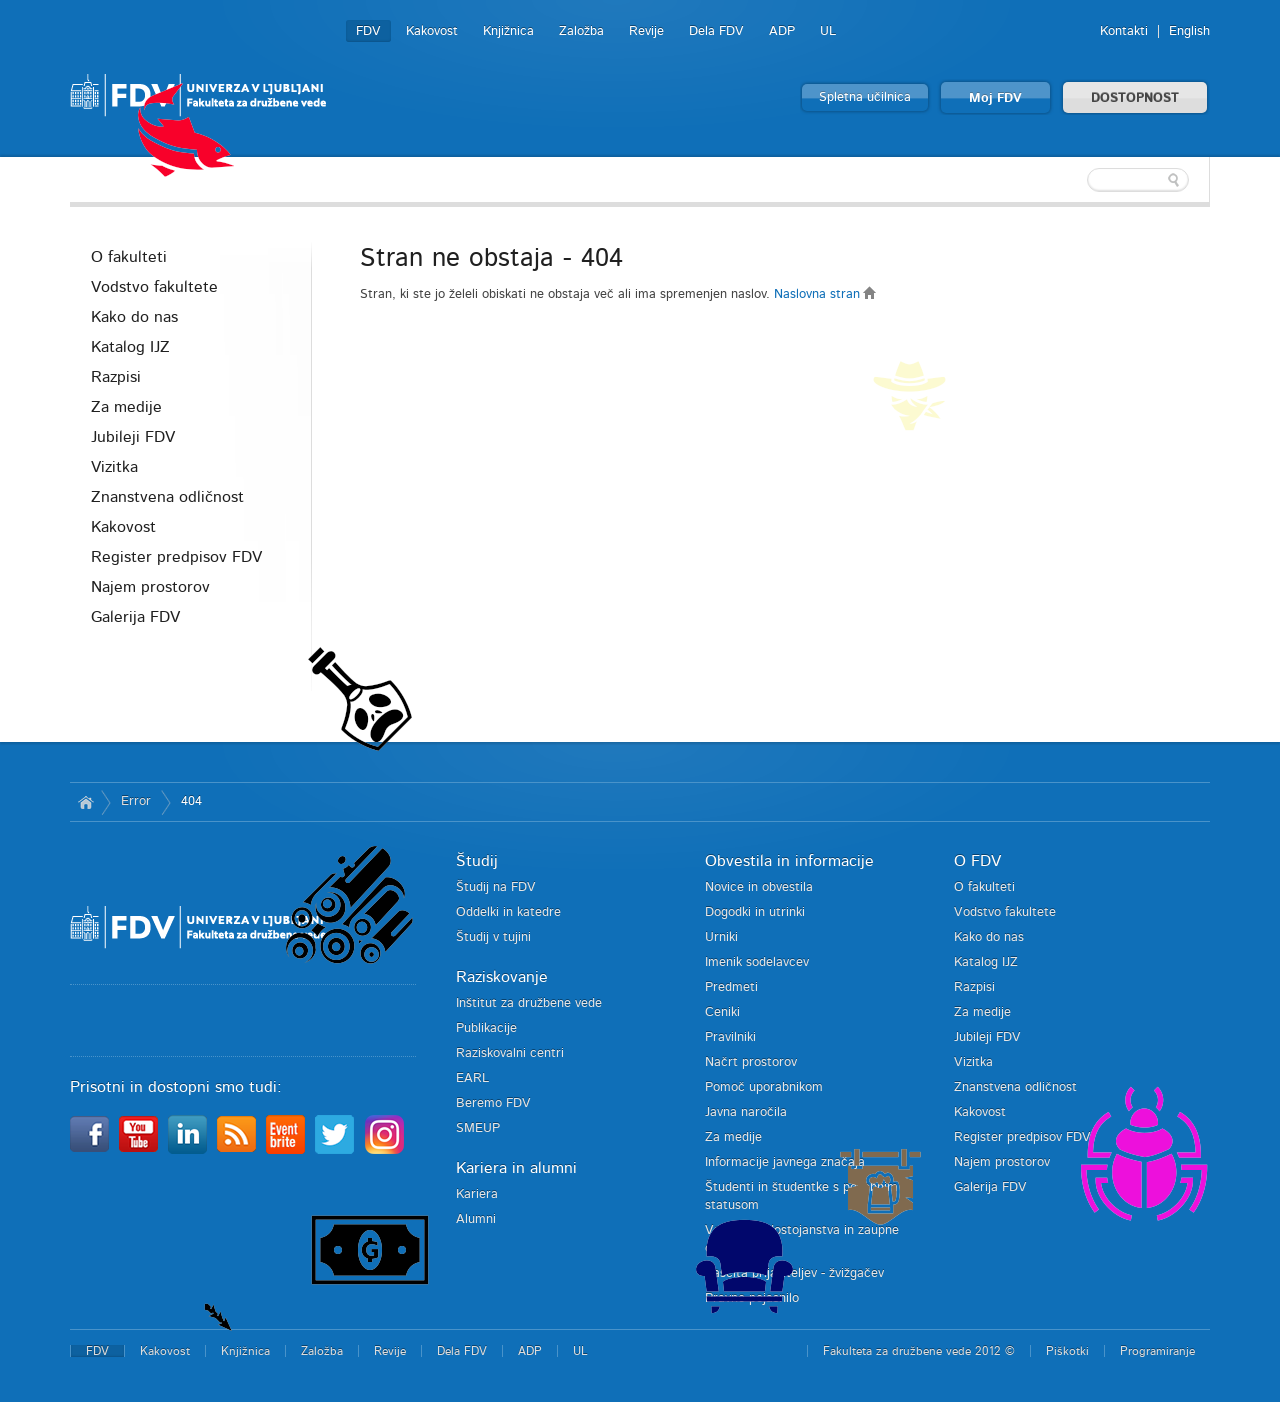  I want to click on indicates outlaw or bandit character type, so click(909, 394).